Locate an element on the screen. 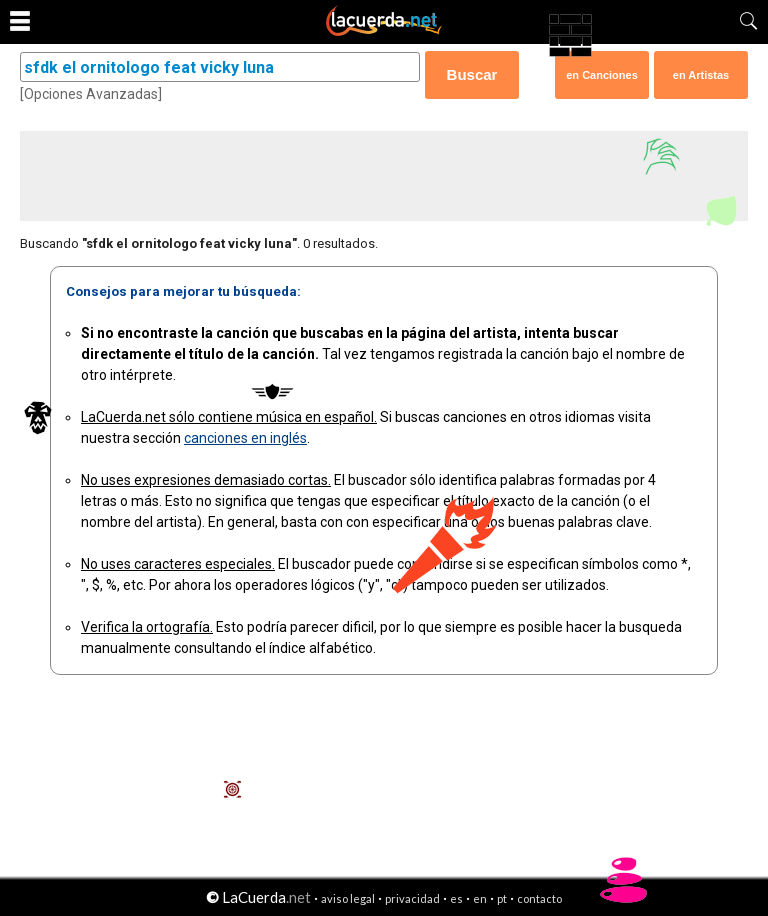  activate shadow grasp ability is located at coordinates (661, 156).